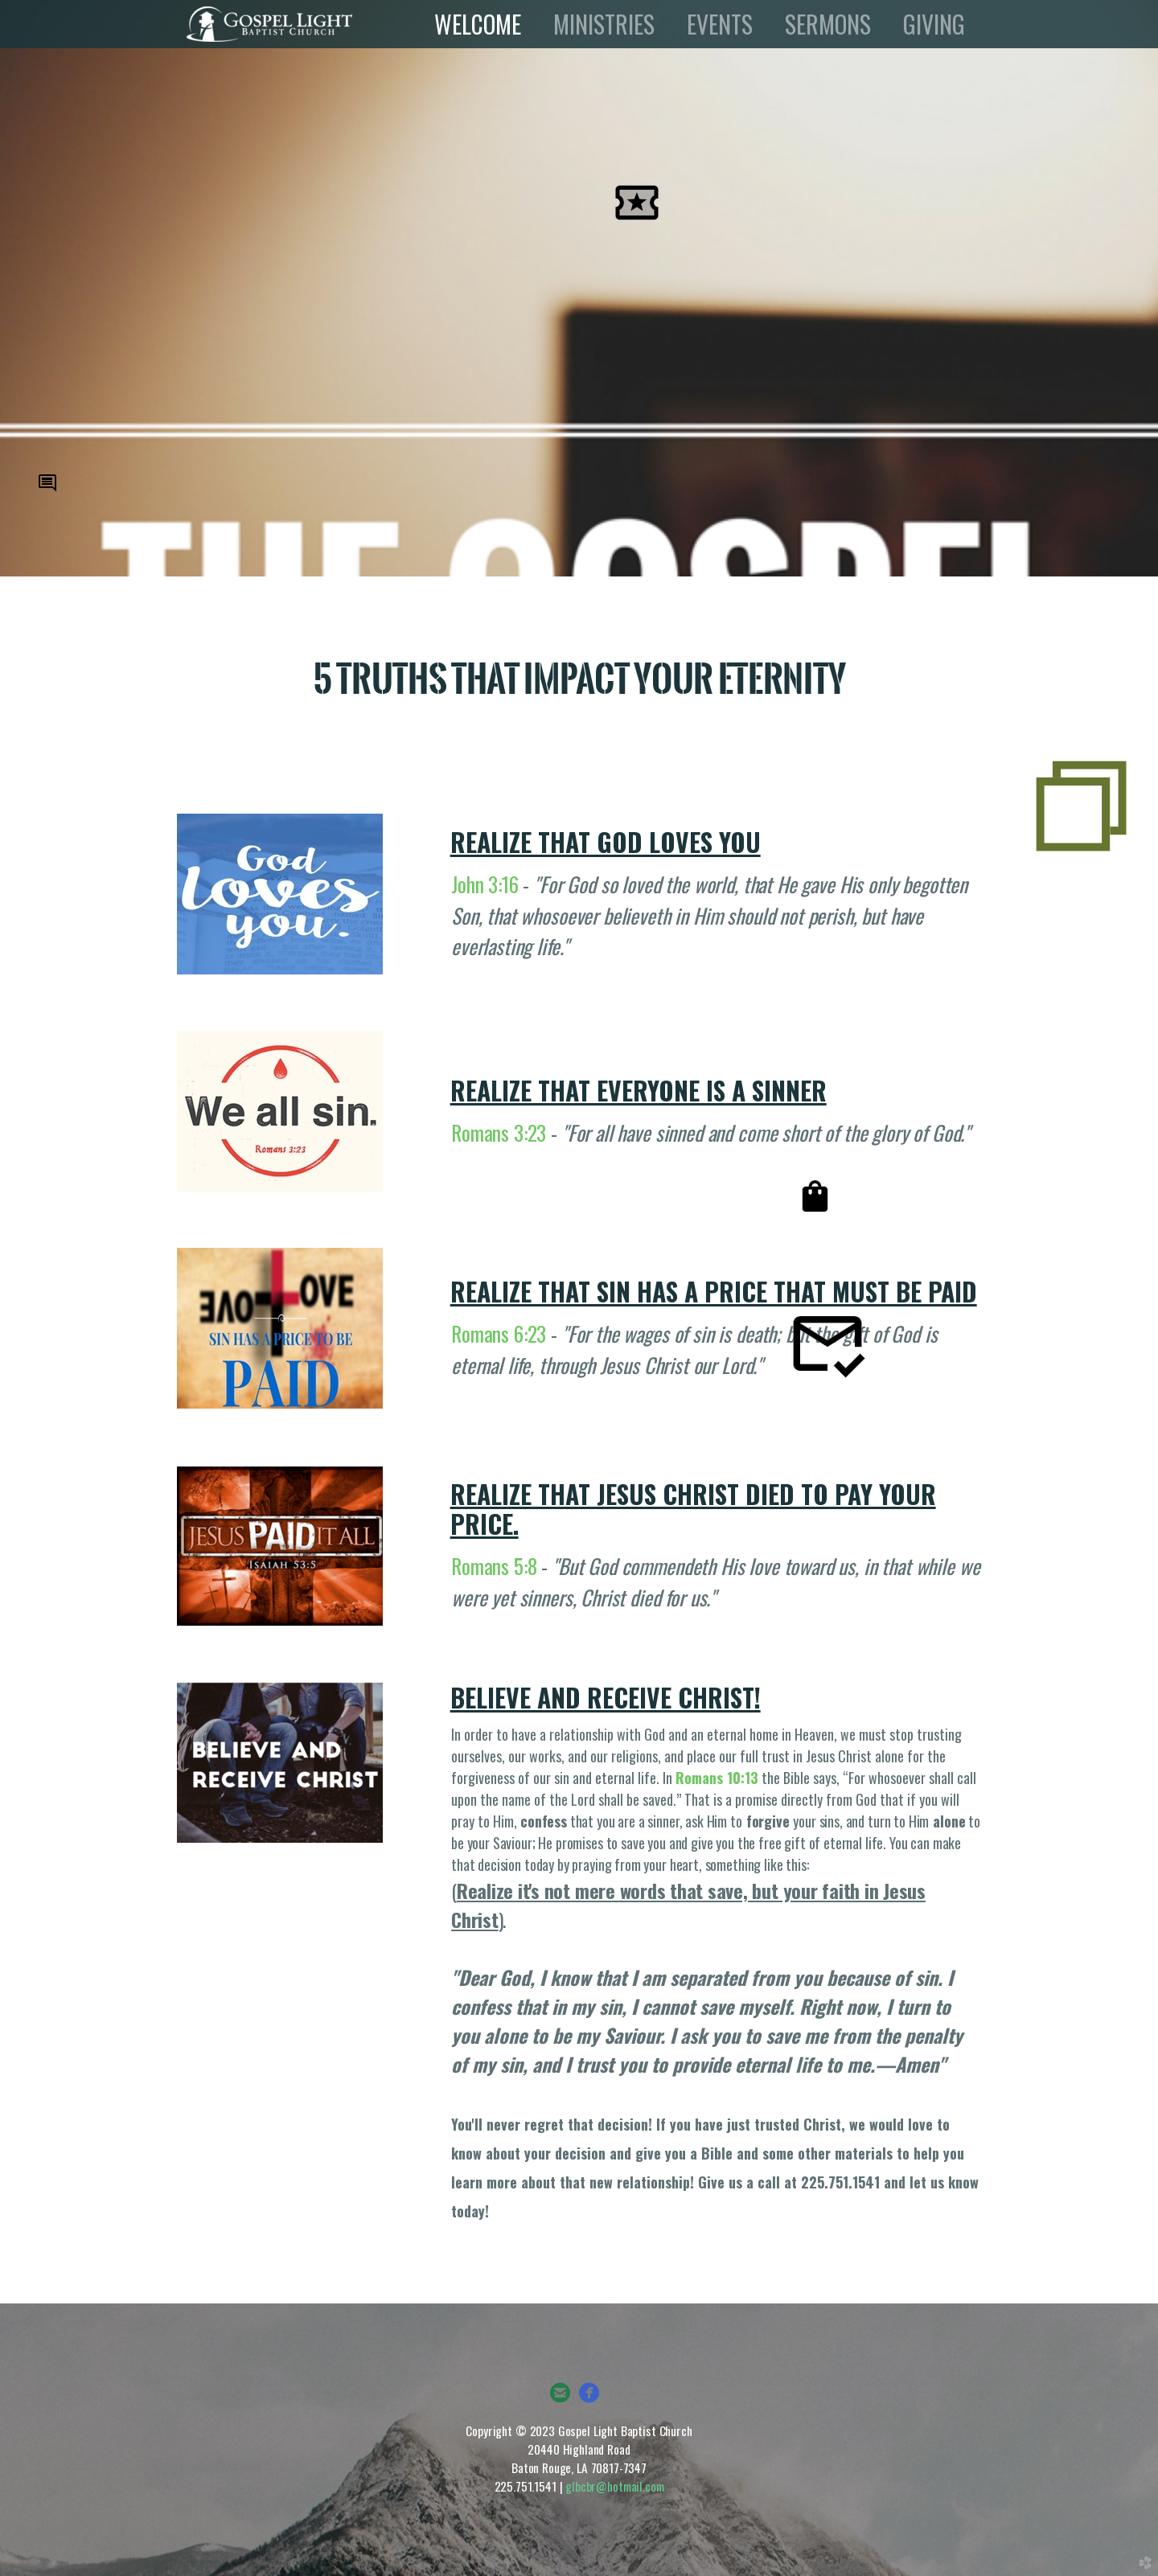 This screenshot has width=1158, height=2576. I want to click on mark an email as read, so click(827, 1343).